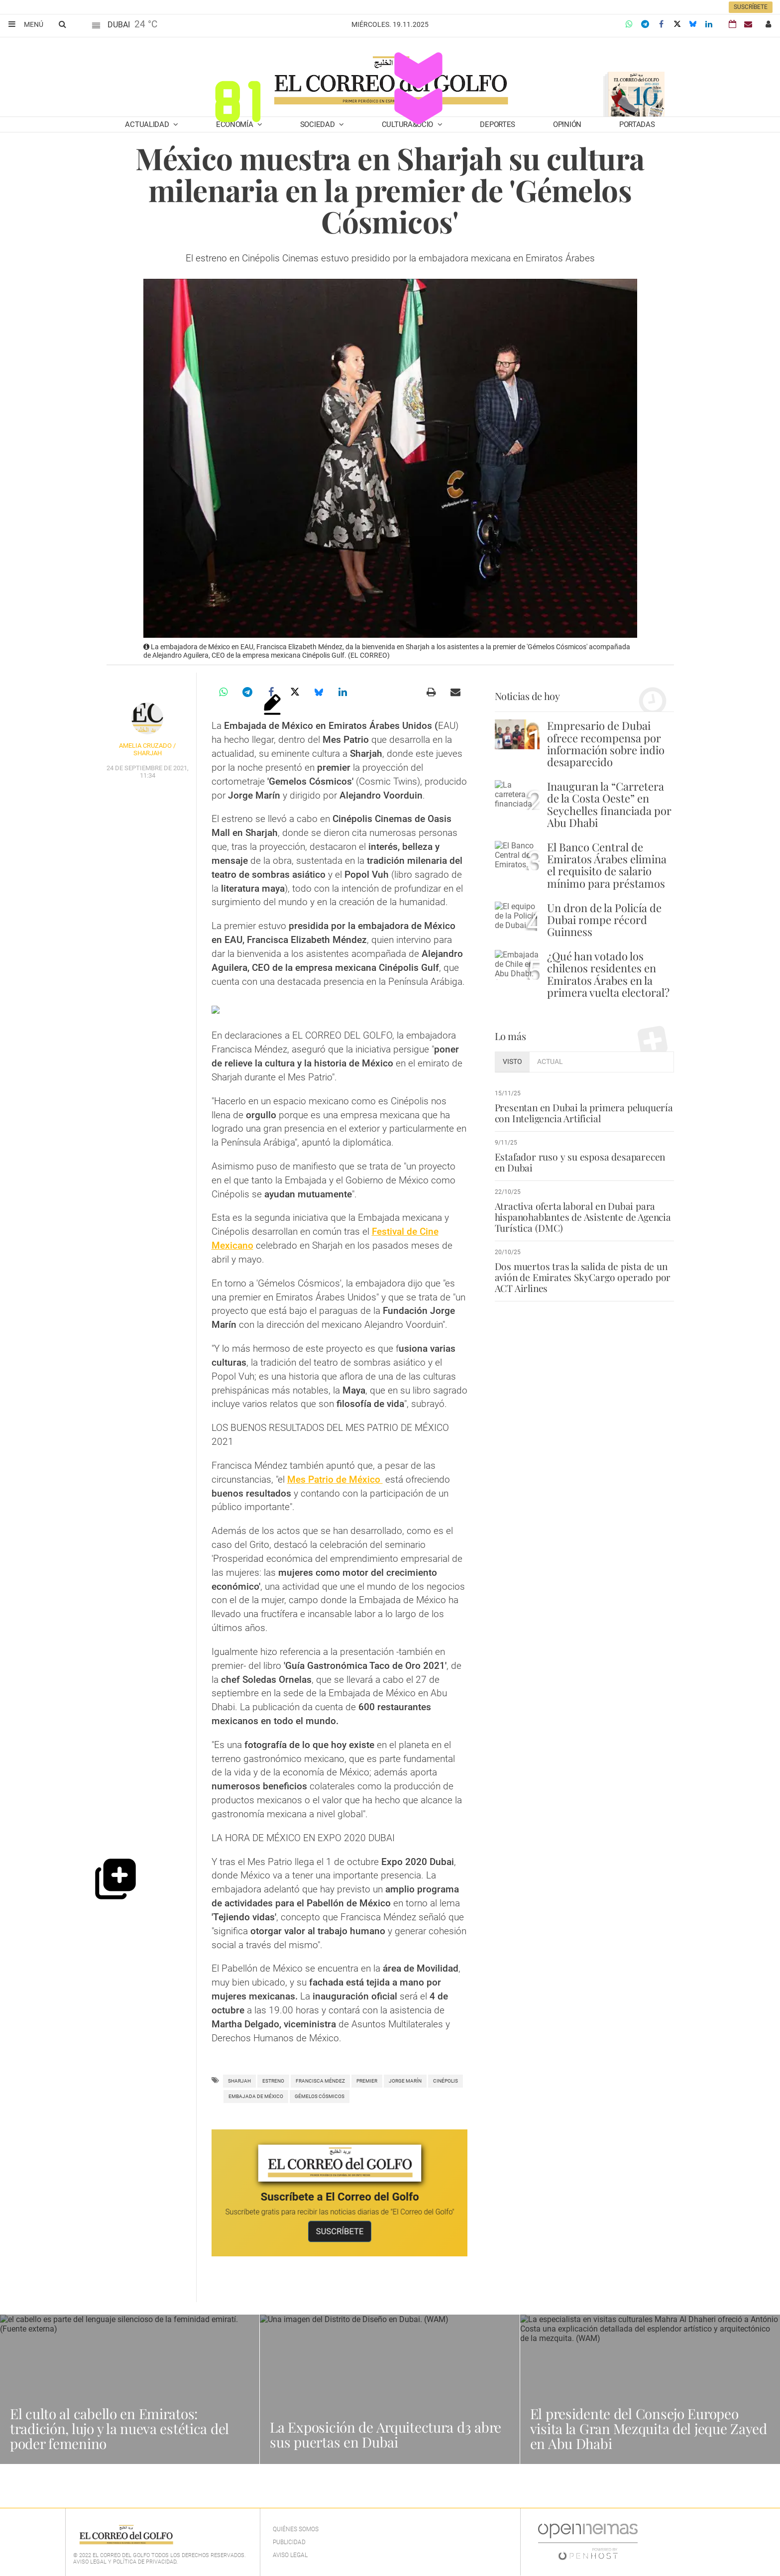  What do you see at coordinates (240, 102) in the screenshot?
I see `indicates item number 81 in a list or sequence` at bounding box center [240, 102].